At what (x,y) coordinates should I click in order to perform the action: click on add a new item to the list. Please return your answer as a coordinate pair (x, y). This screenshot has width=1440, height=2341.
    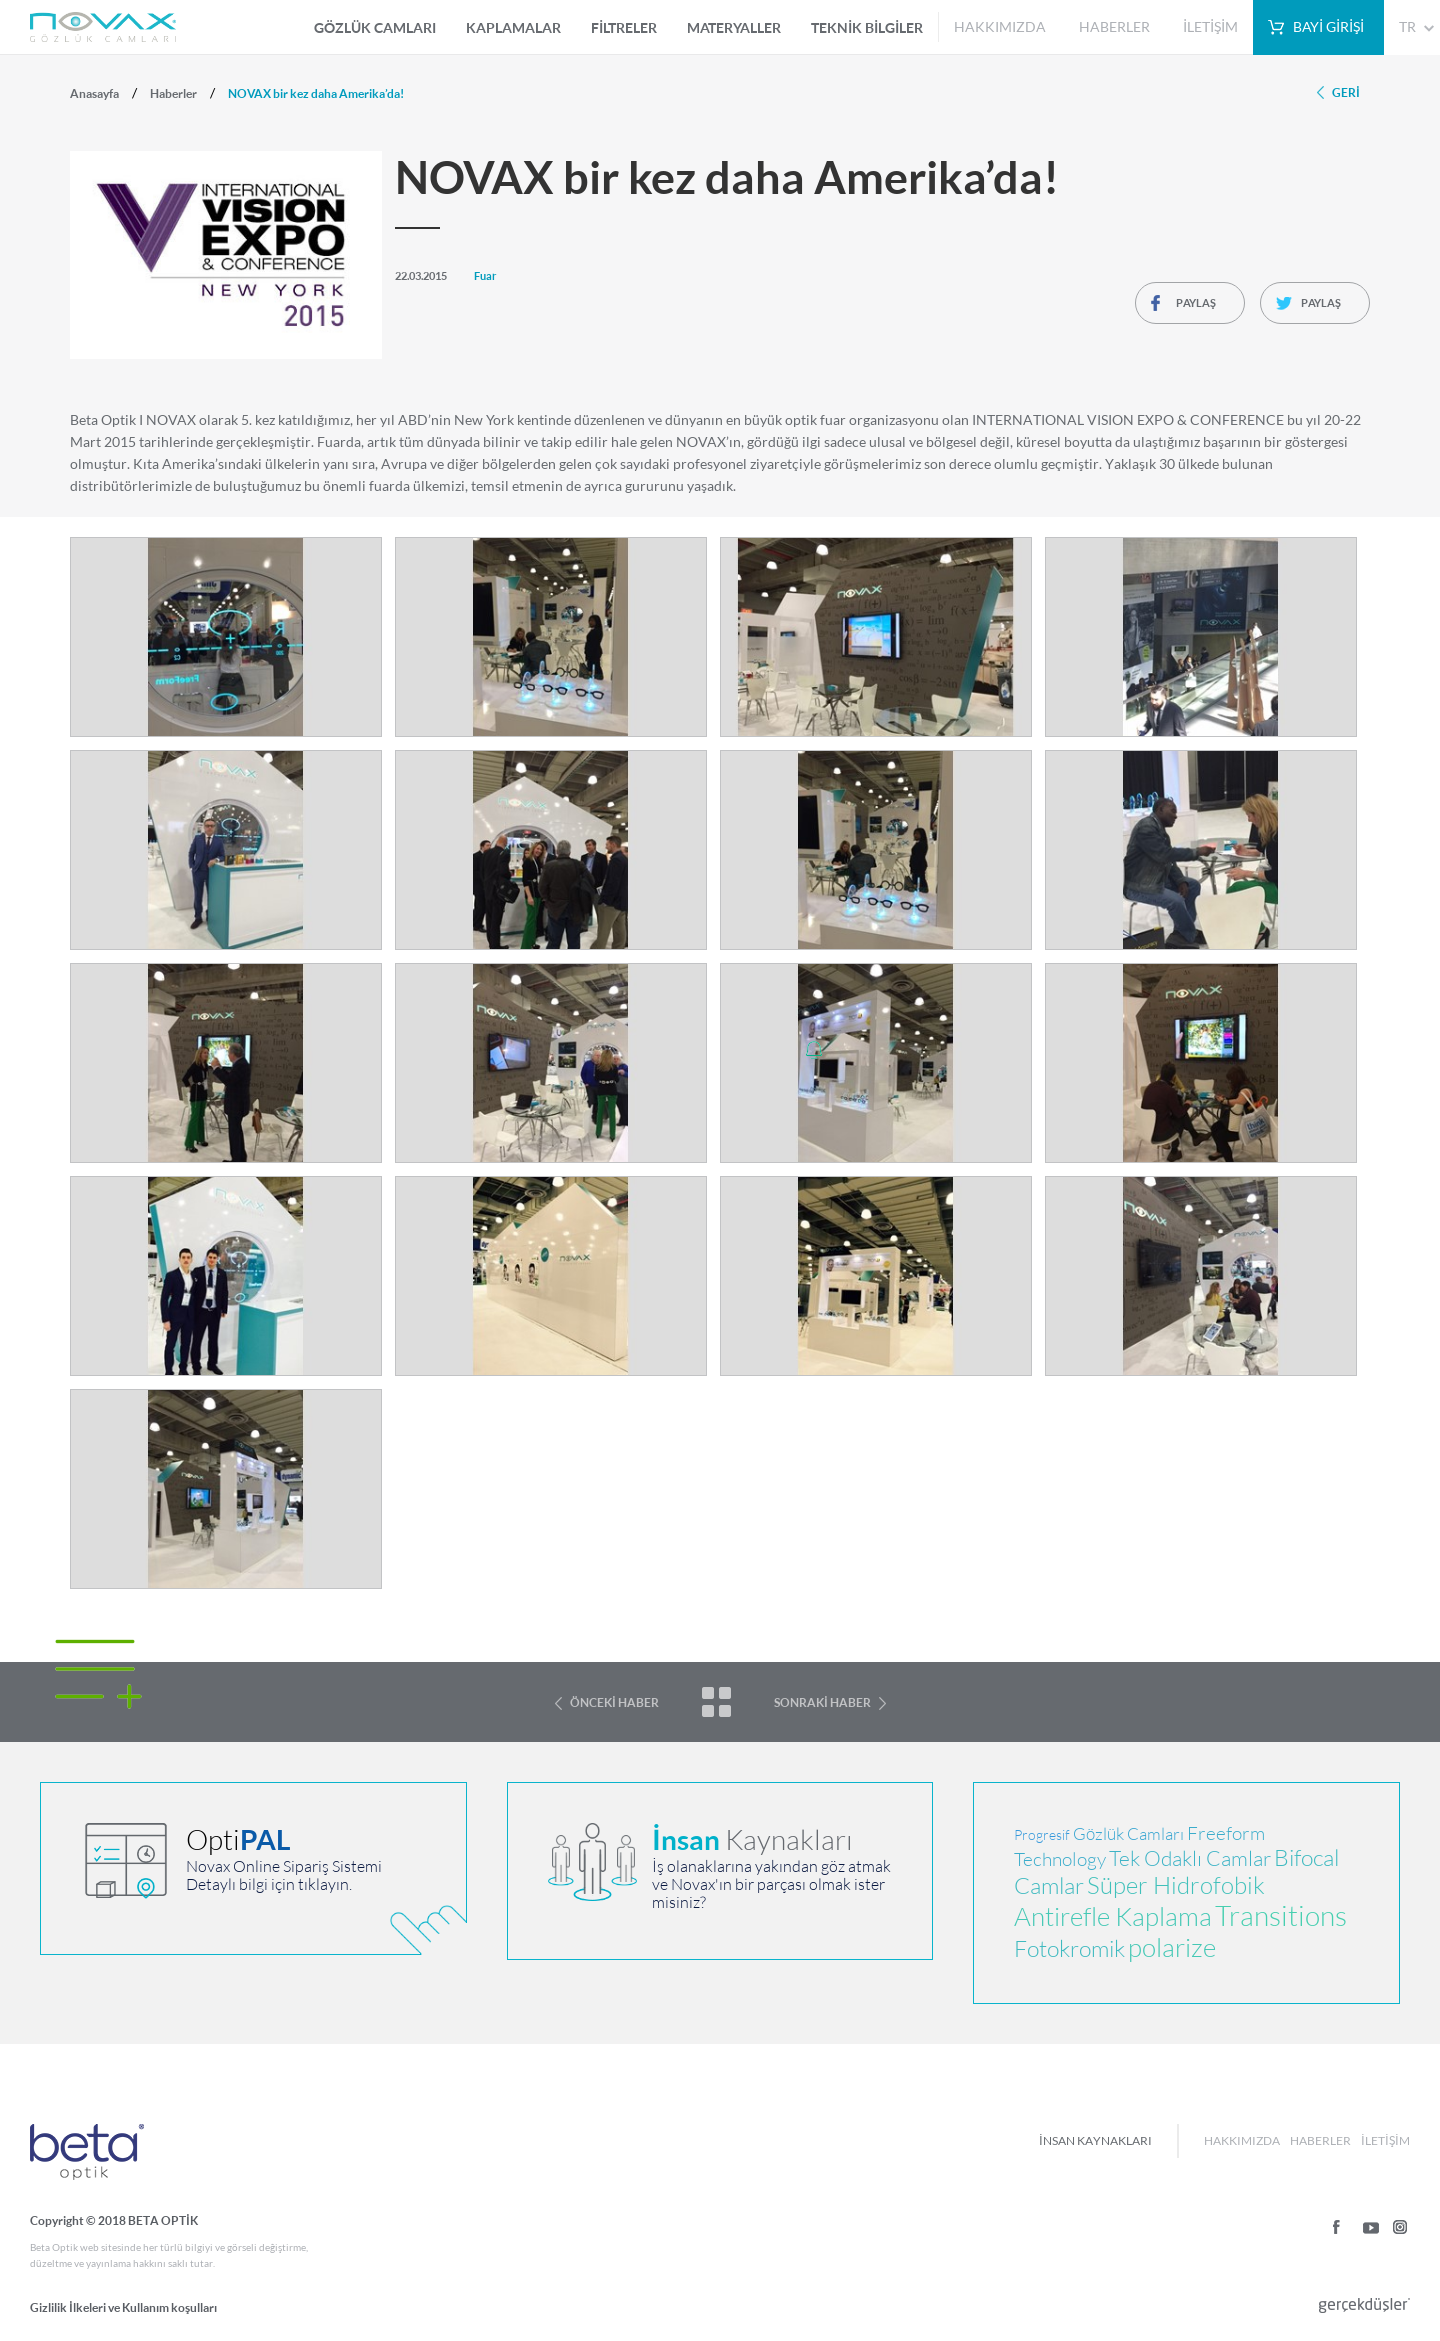
    Looking at the image, I should click on (95, 1669).